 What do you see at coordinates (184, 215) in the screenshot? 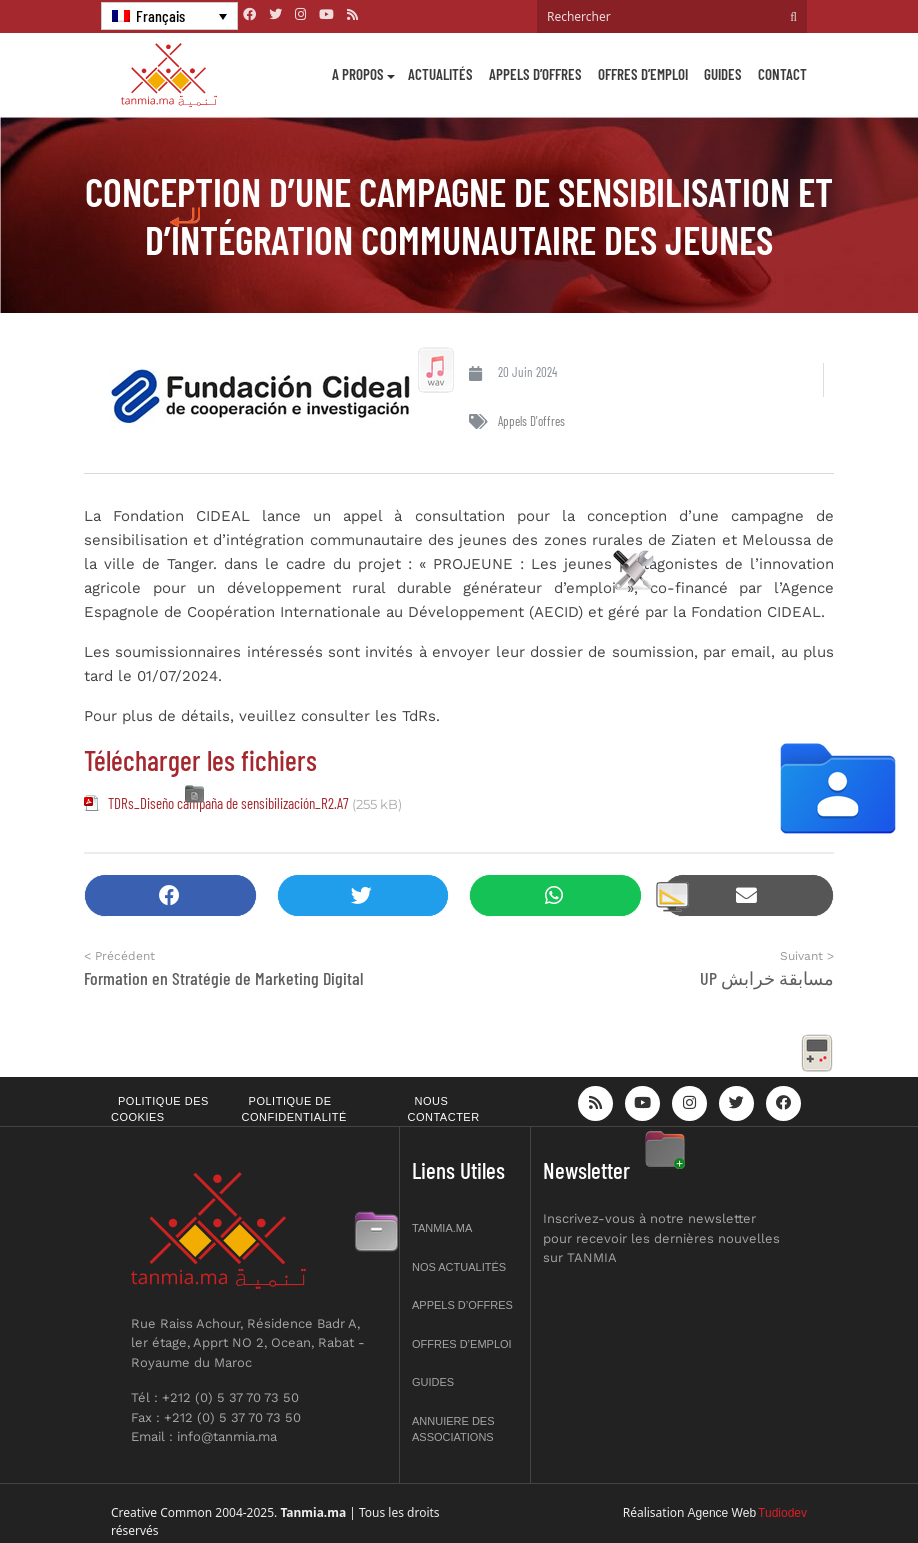
I see `reply to all recipients of an email` at bounding box center [184, 215].